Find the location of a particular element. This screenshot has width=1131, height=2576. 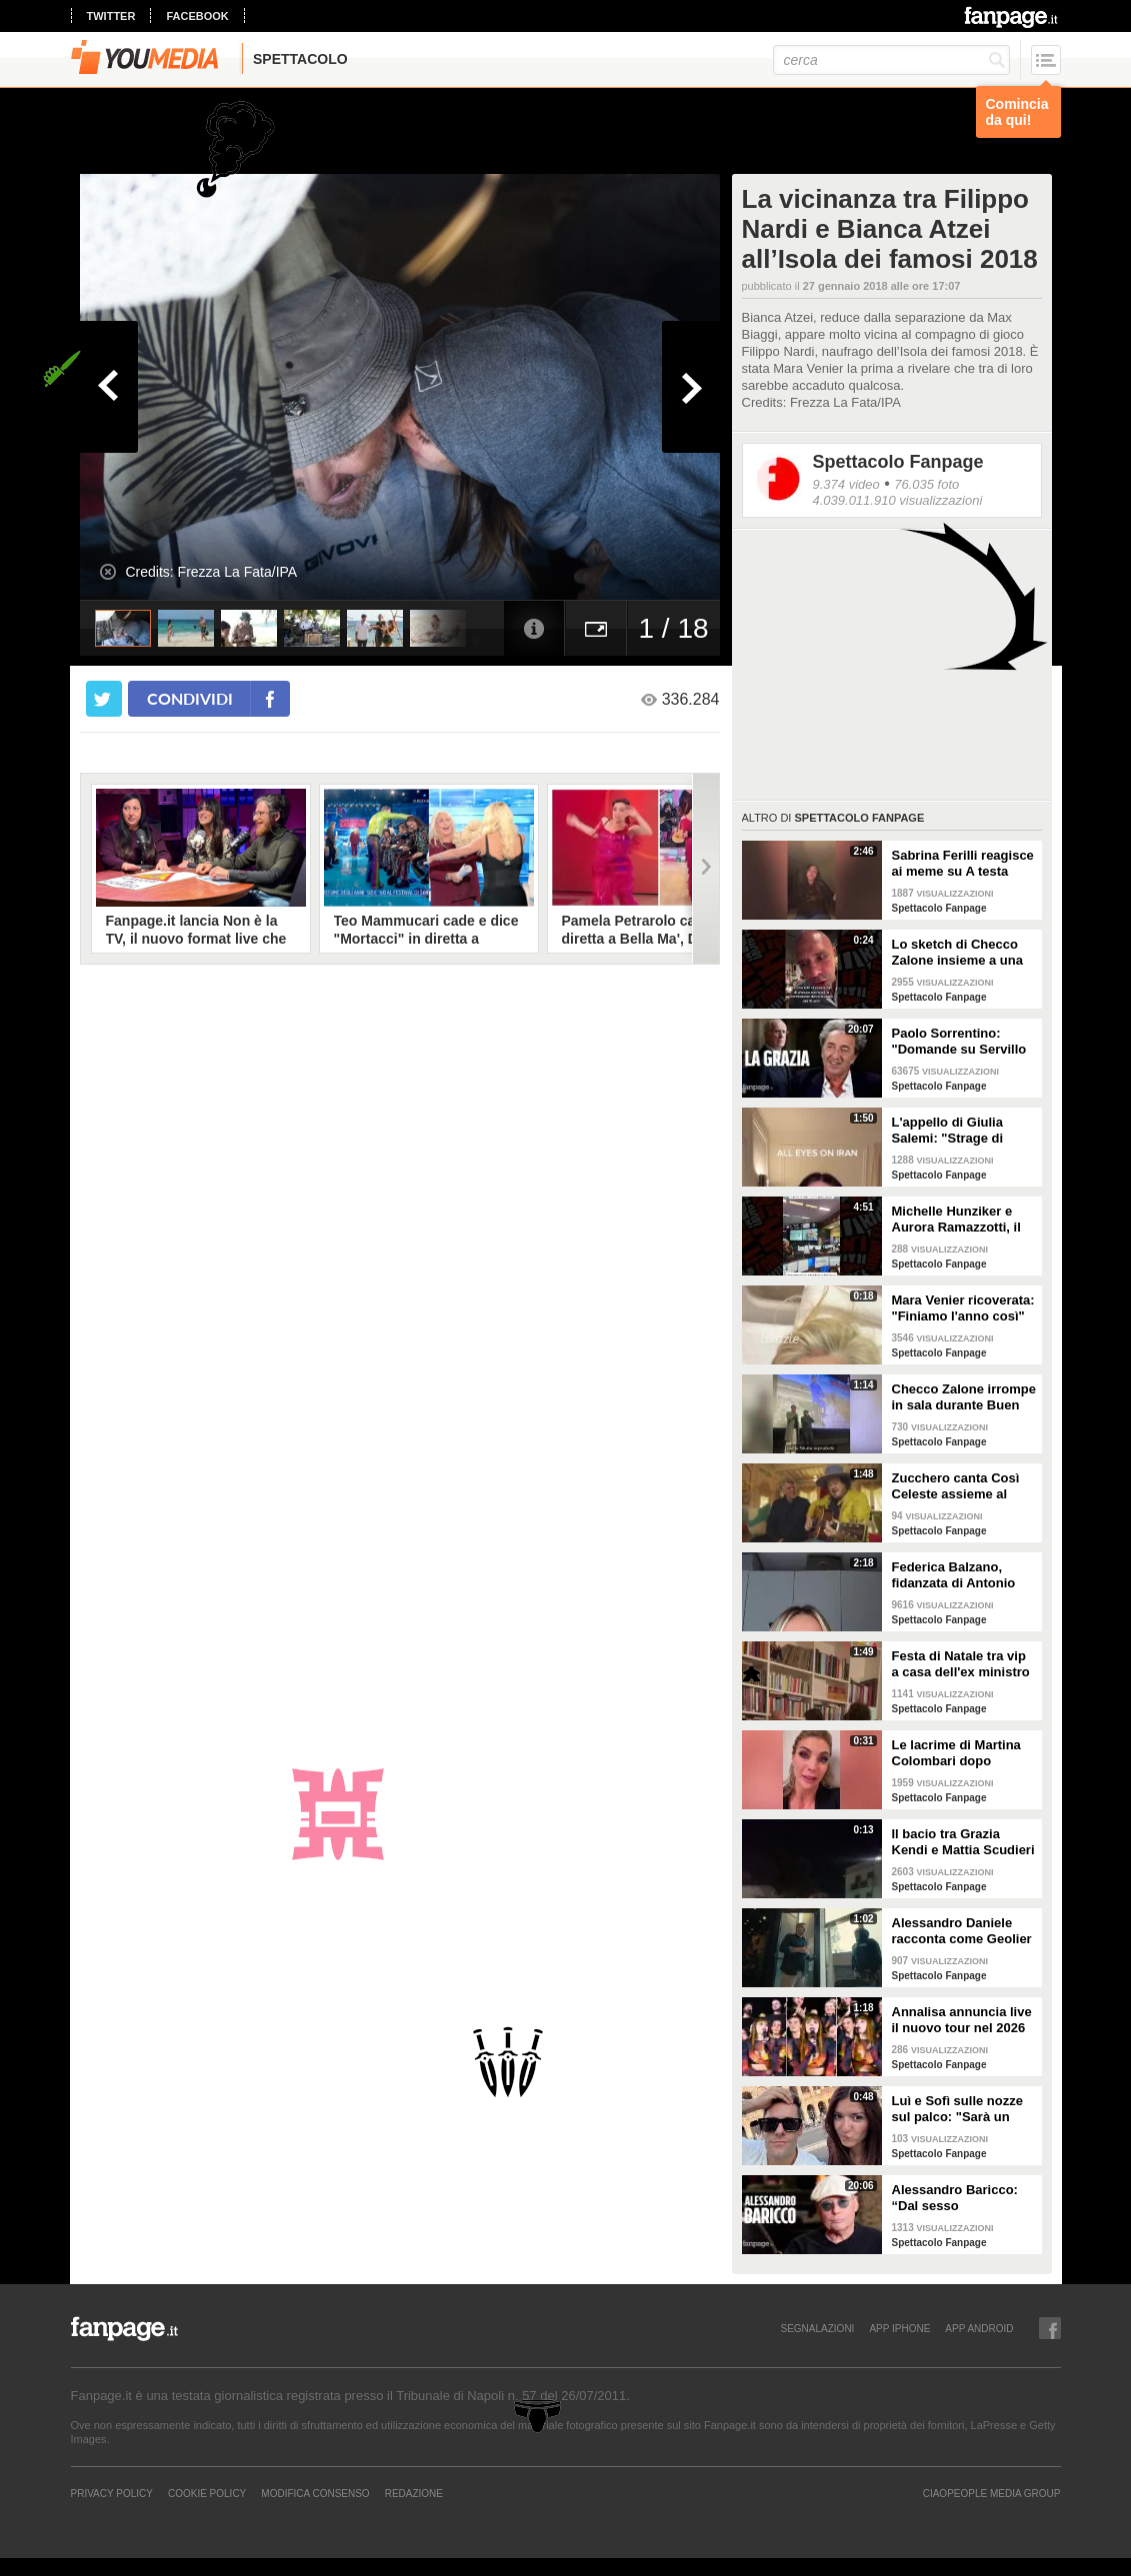

activate smoke bomb ability in game is located at coordinates (235, 149).